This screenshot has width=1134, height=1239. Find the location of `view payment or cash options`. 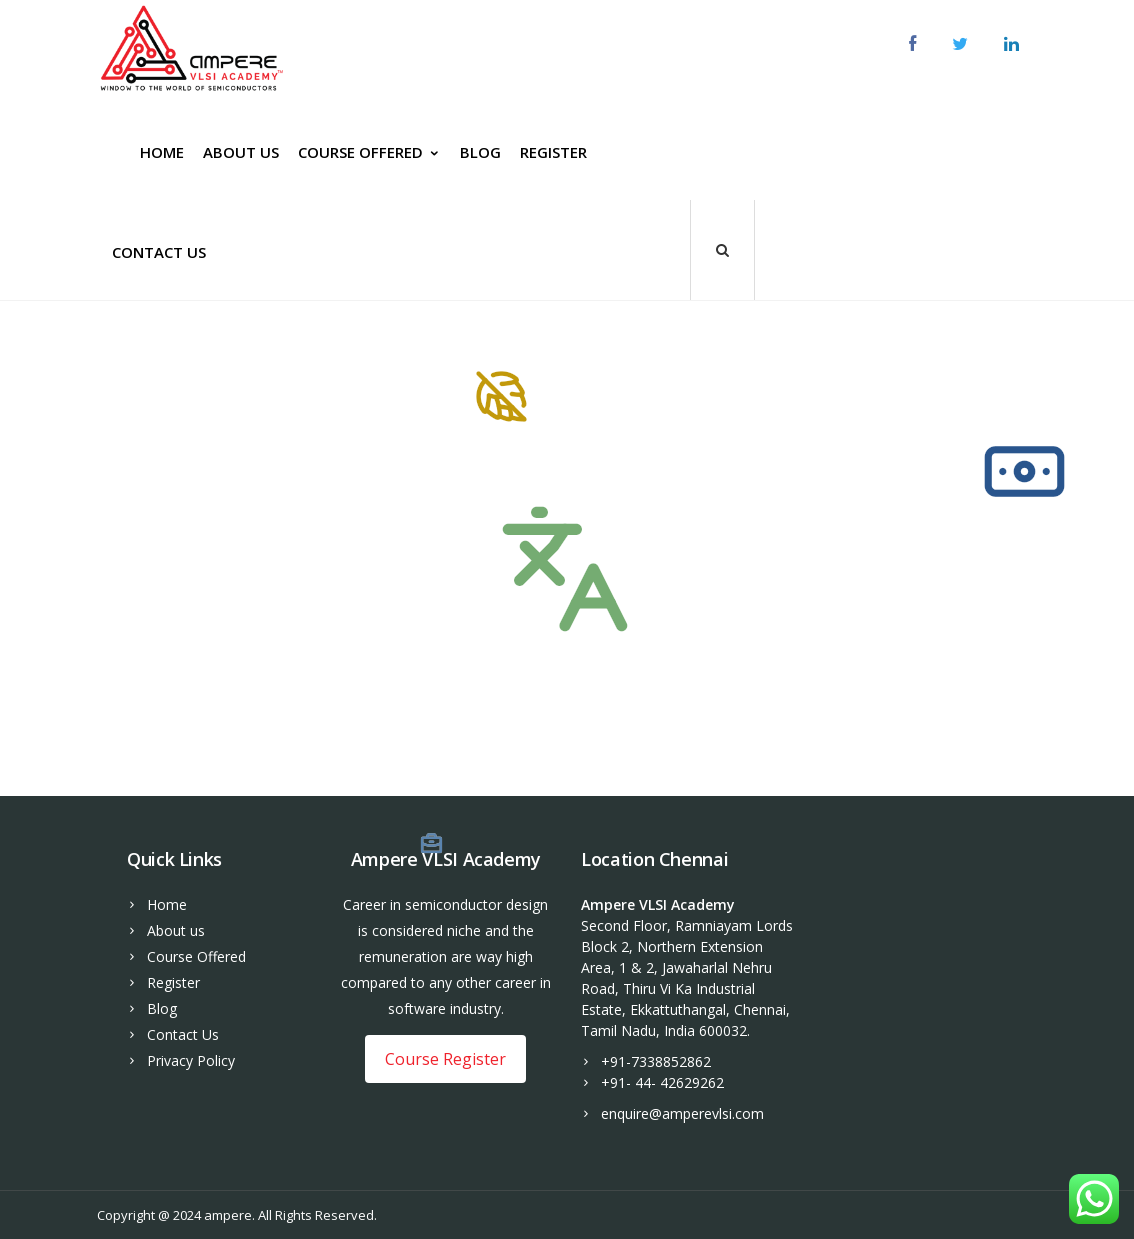

view payment or cash options is located at coordinates (1024, 471).